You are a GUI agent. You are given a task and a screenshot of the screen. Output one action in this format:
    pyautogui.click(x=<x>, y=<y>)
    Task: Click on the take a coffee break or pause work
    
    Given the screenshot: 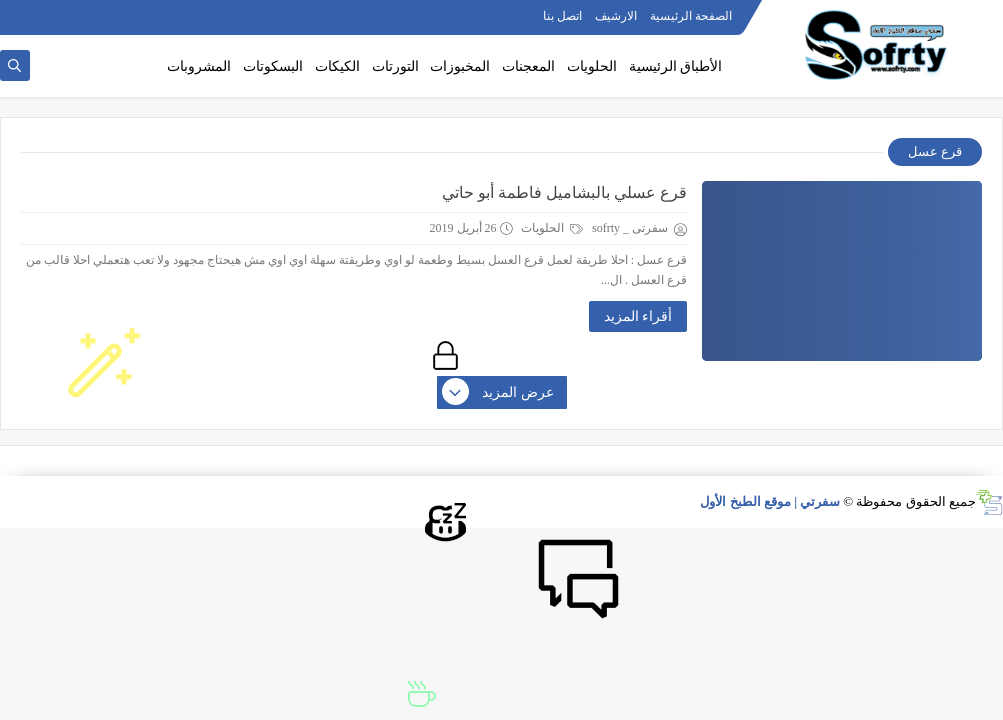 What is the action you would take?
    pyautogui.click(x=420, y=695)
    